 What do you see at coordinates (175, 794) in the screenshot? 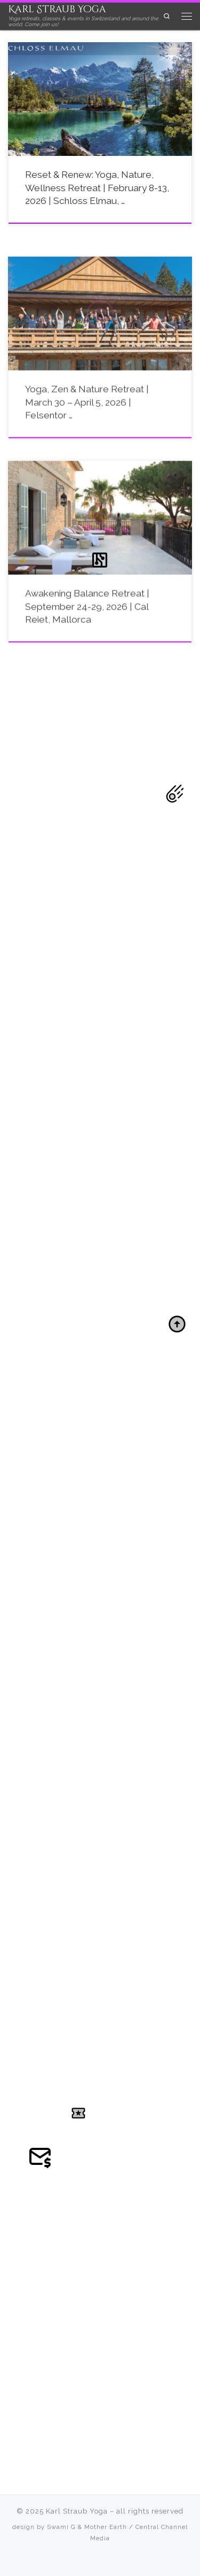
I see `indicates a meteor or space-related feature` at bounding box center [175, 794].